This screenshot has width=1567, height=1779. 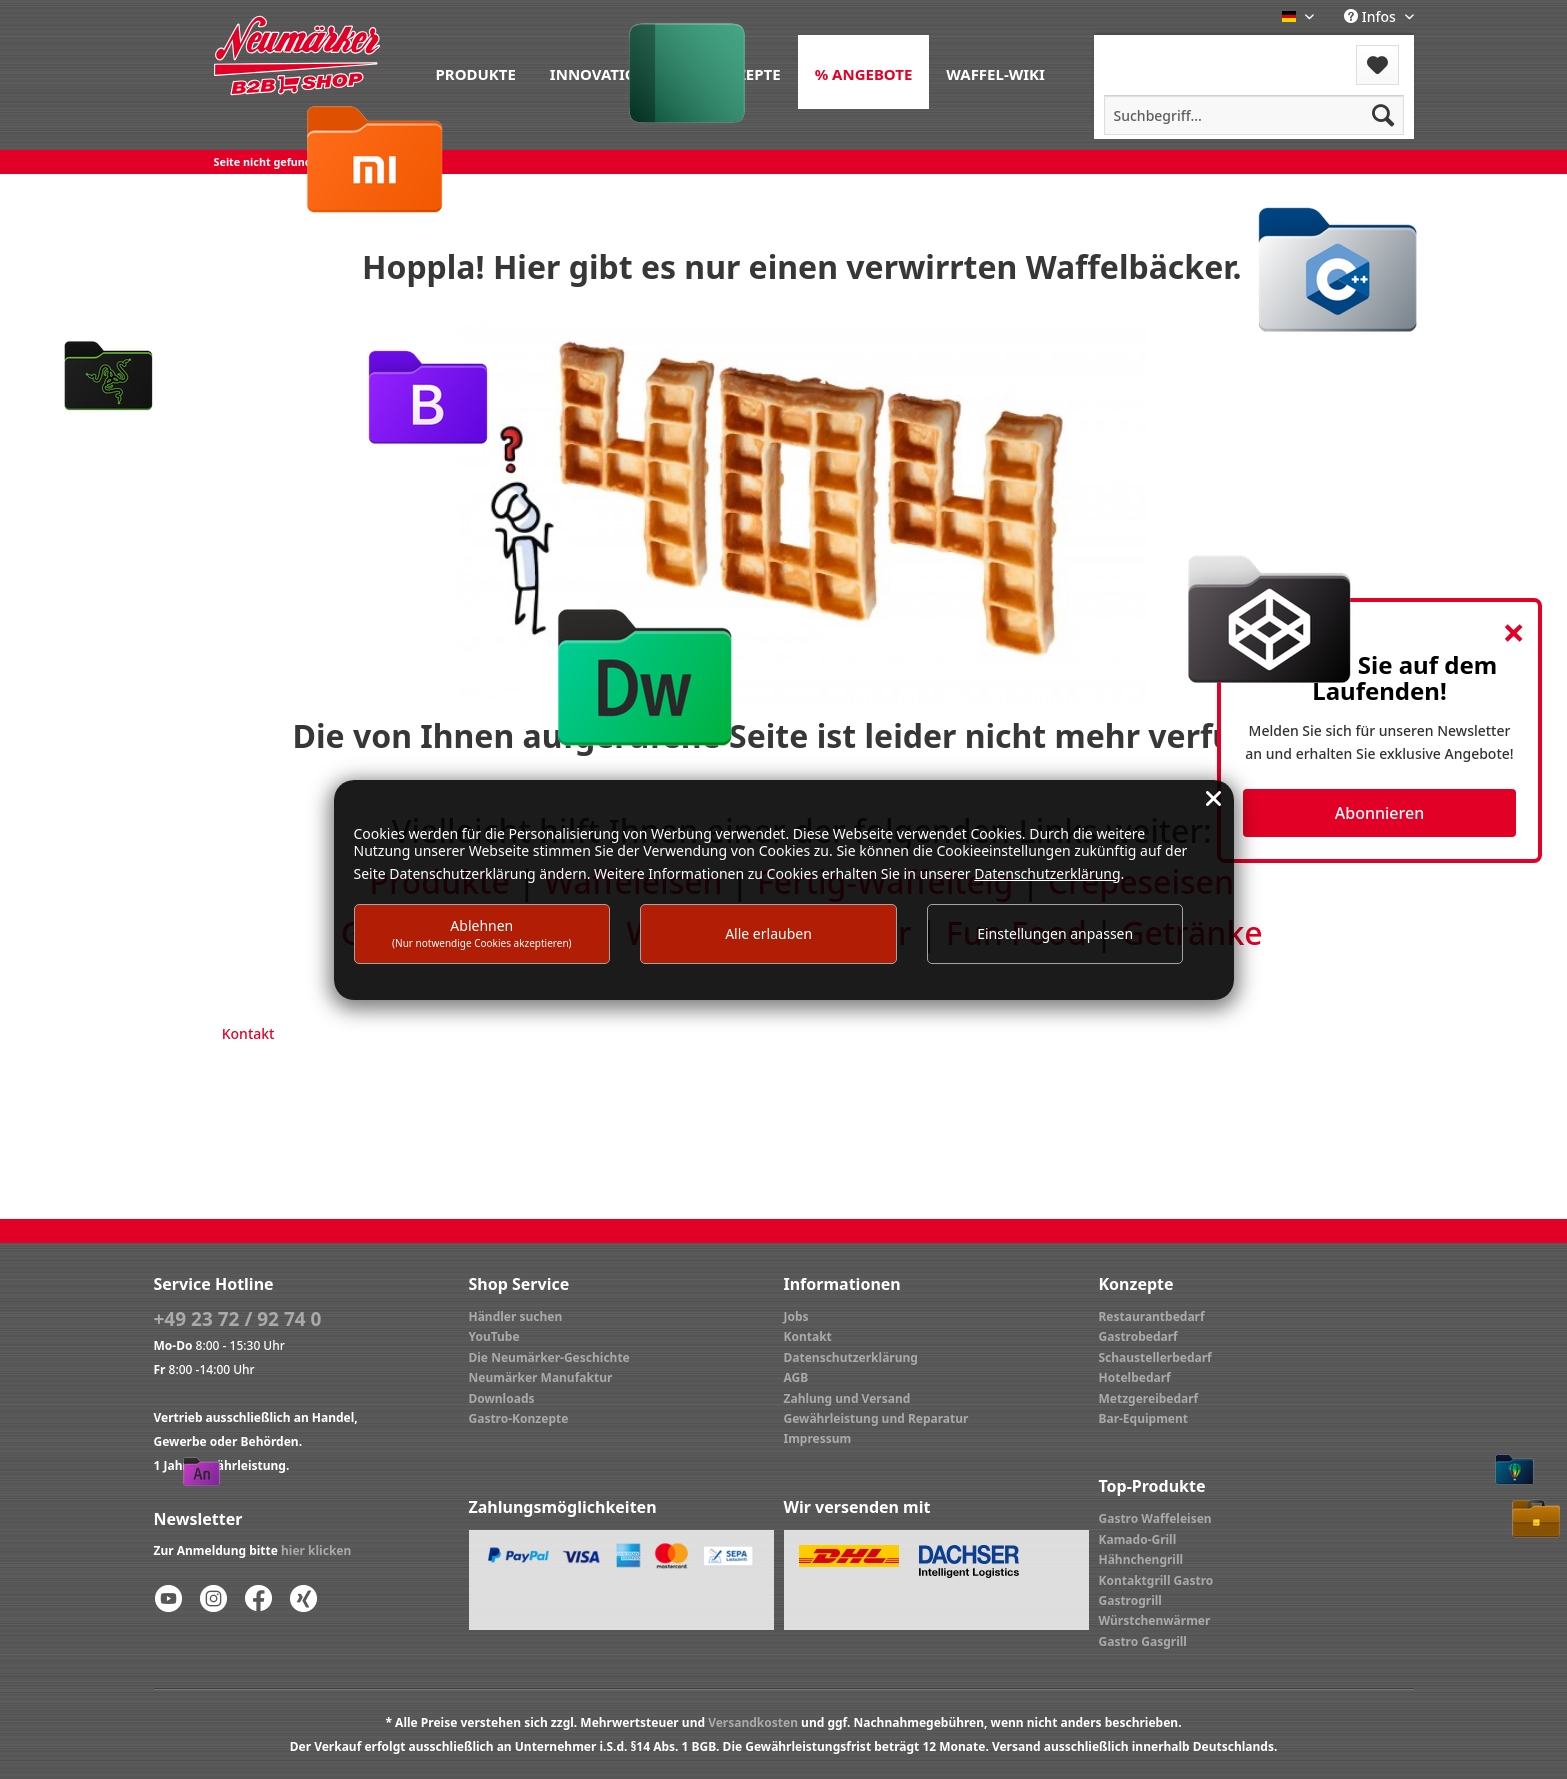 I want to click on folder containing bootstrap framework files, so click(x=427, y=400).